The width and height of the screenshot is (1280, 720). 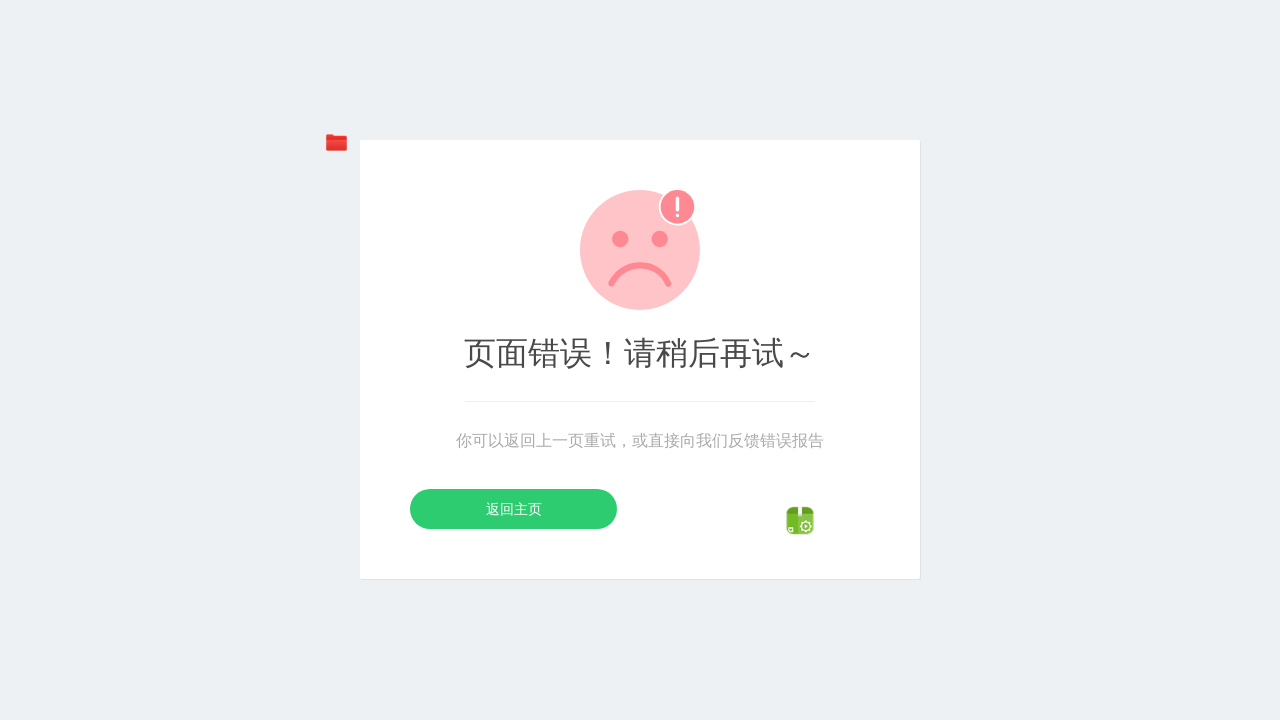 I want to click on manage software packages and installations, so click(x=800, y=521).